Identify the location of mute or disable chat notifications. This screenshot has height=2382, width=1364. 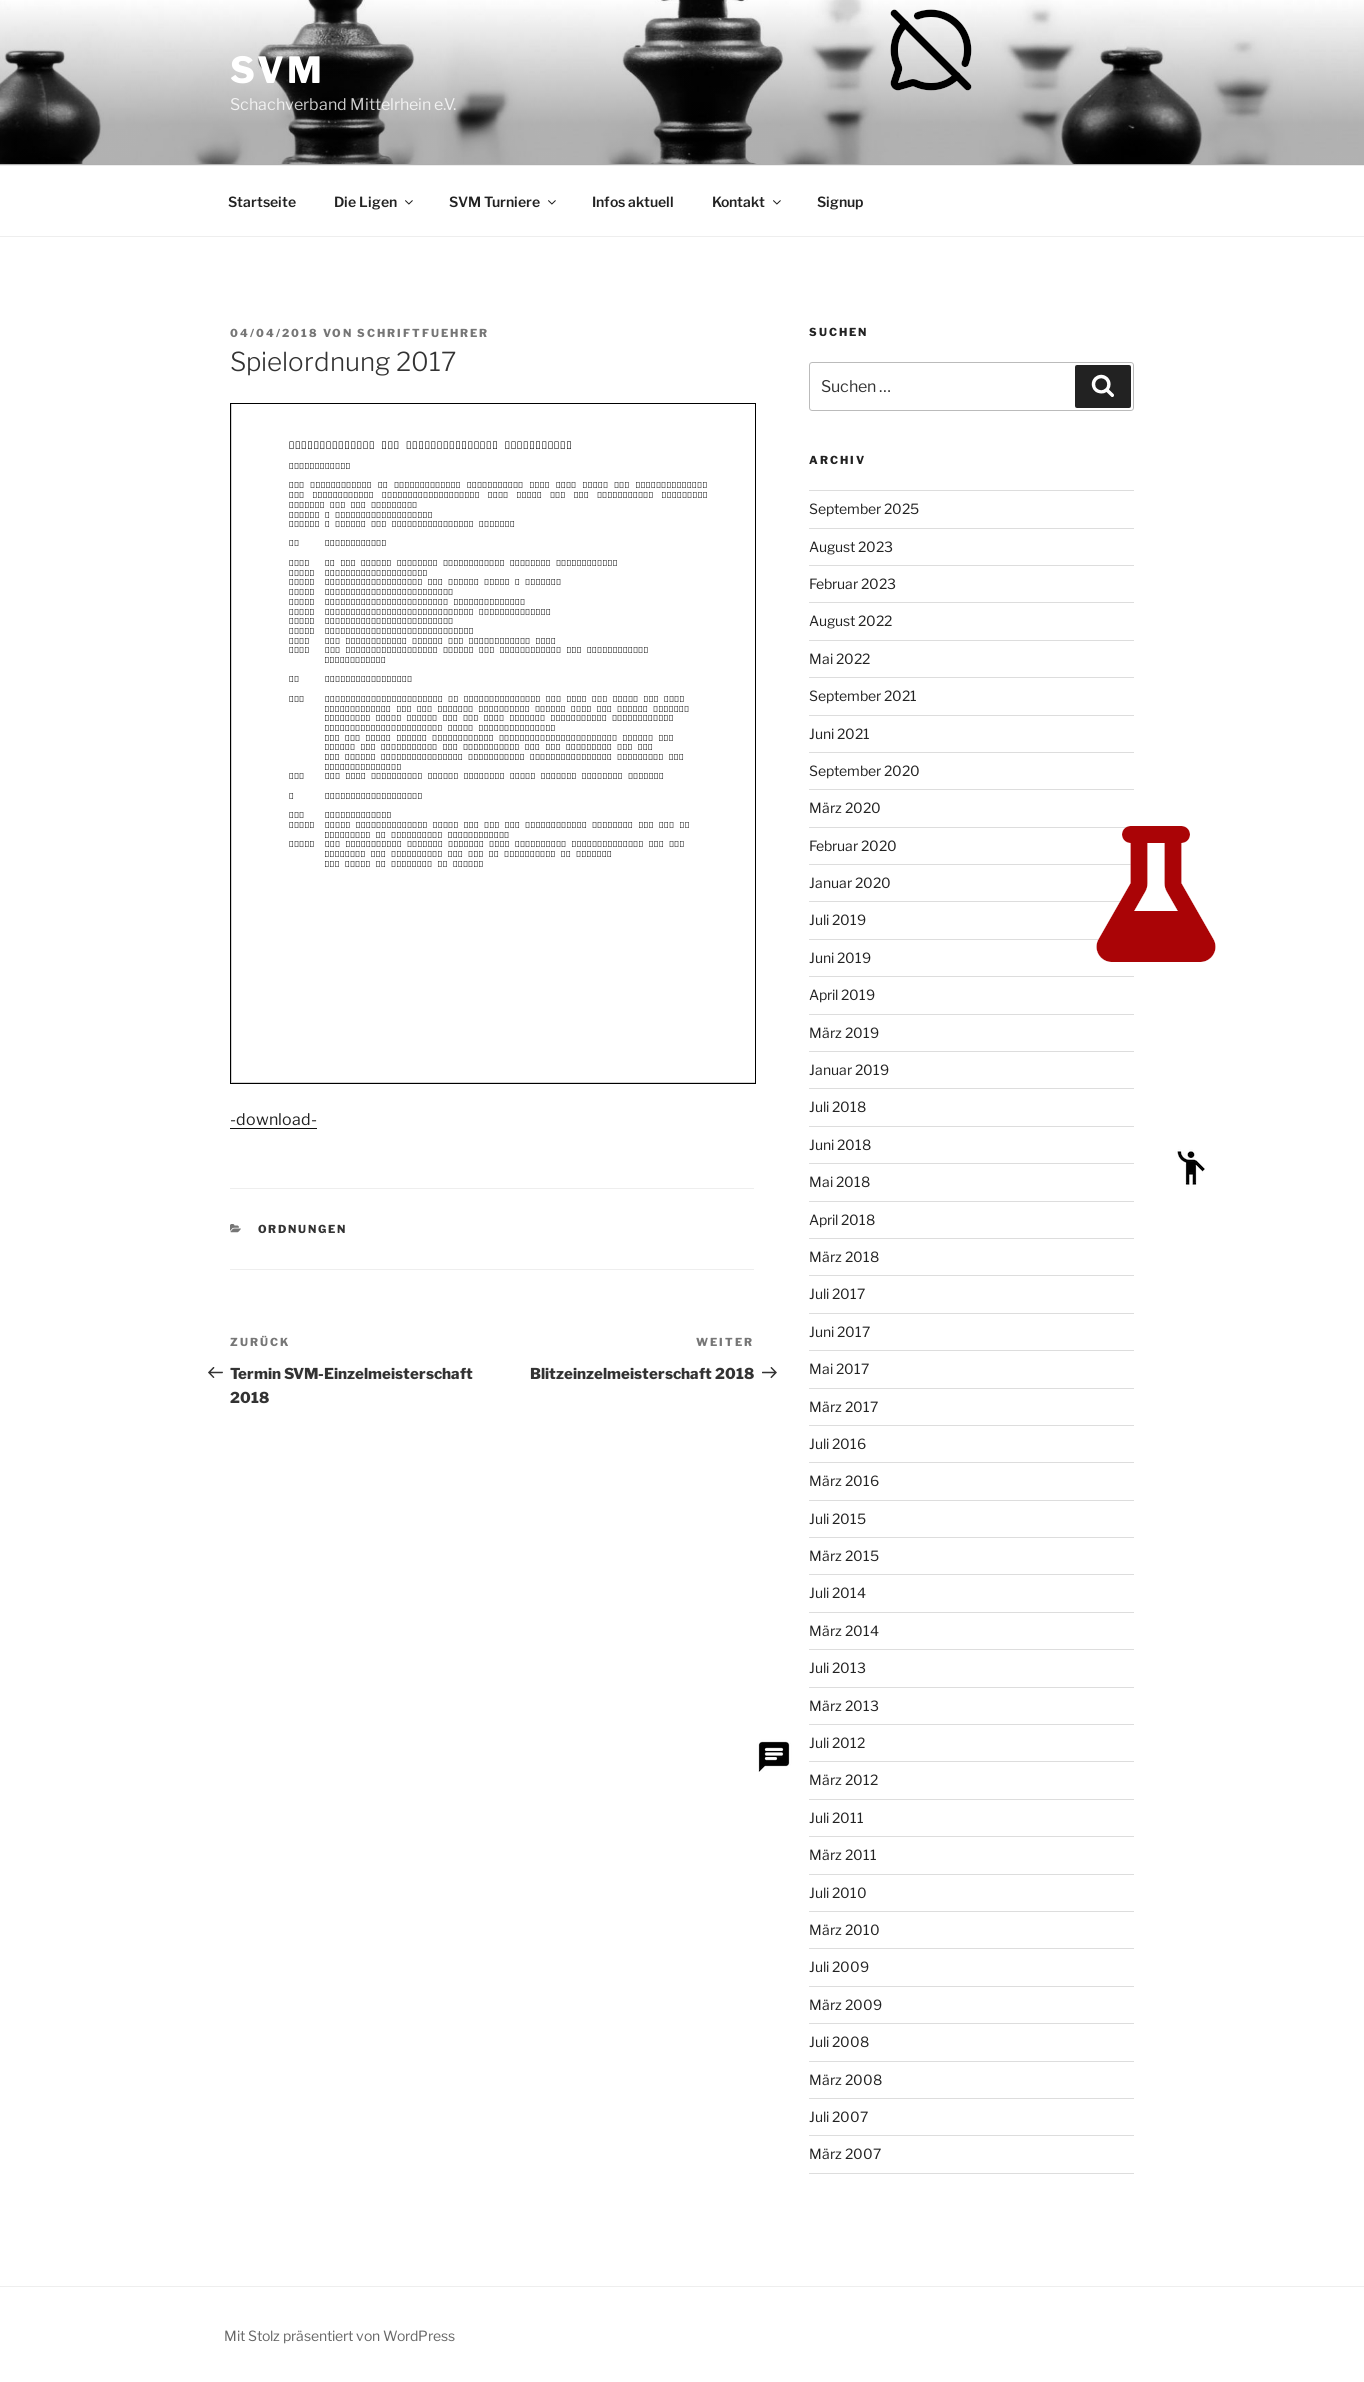
(931, 50).